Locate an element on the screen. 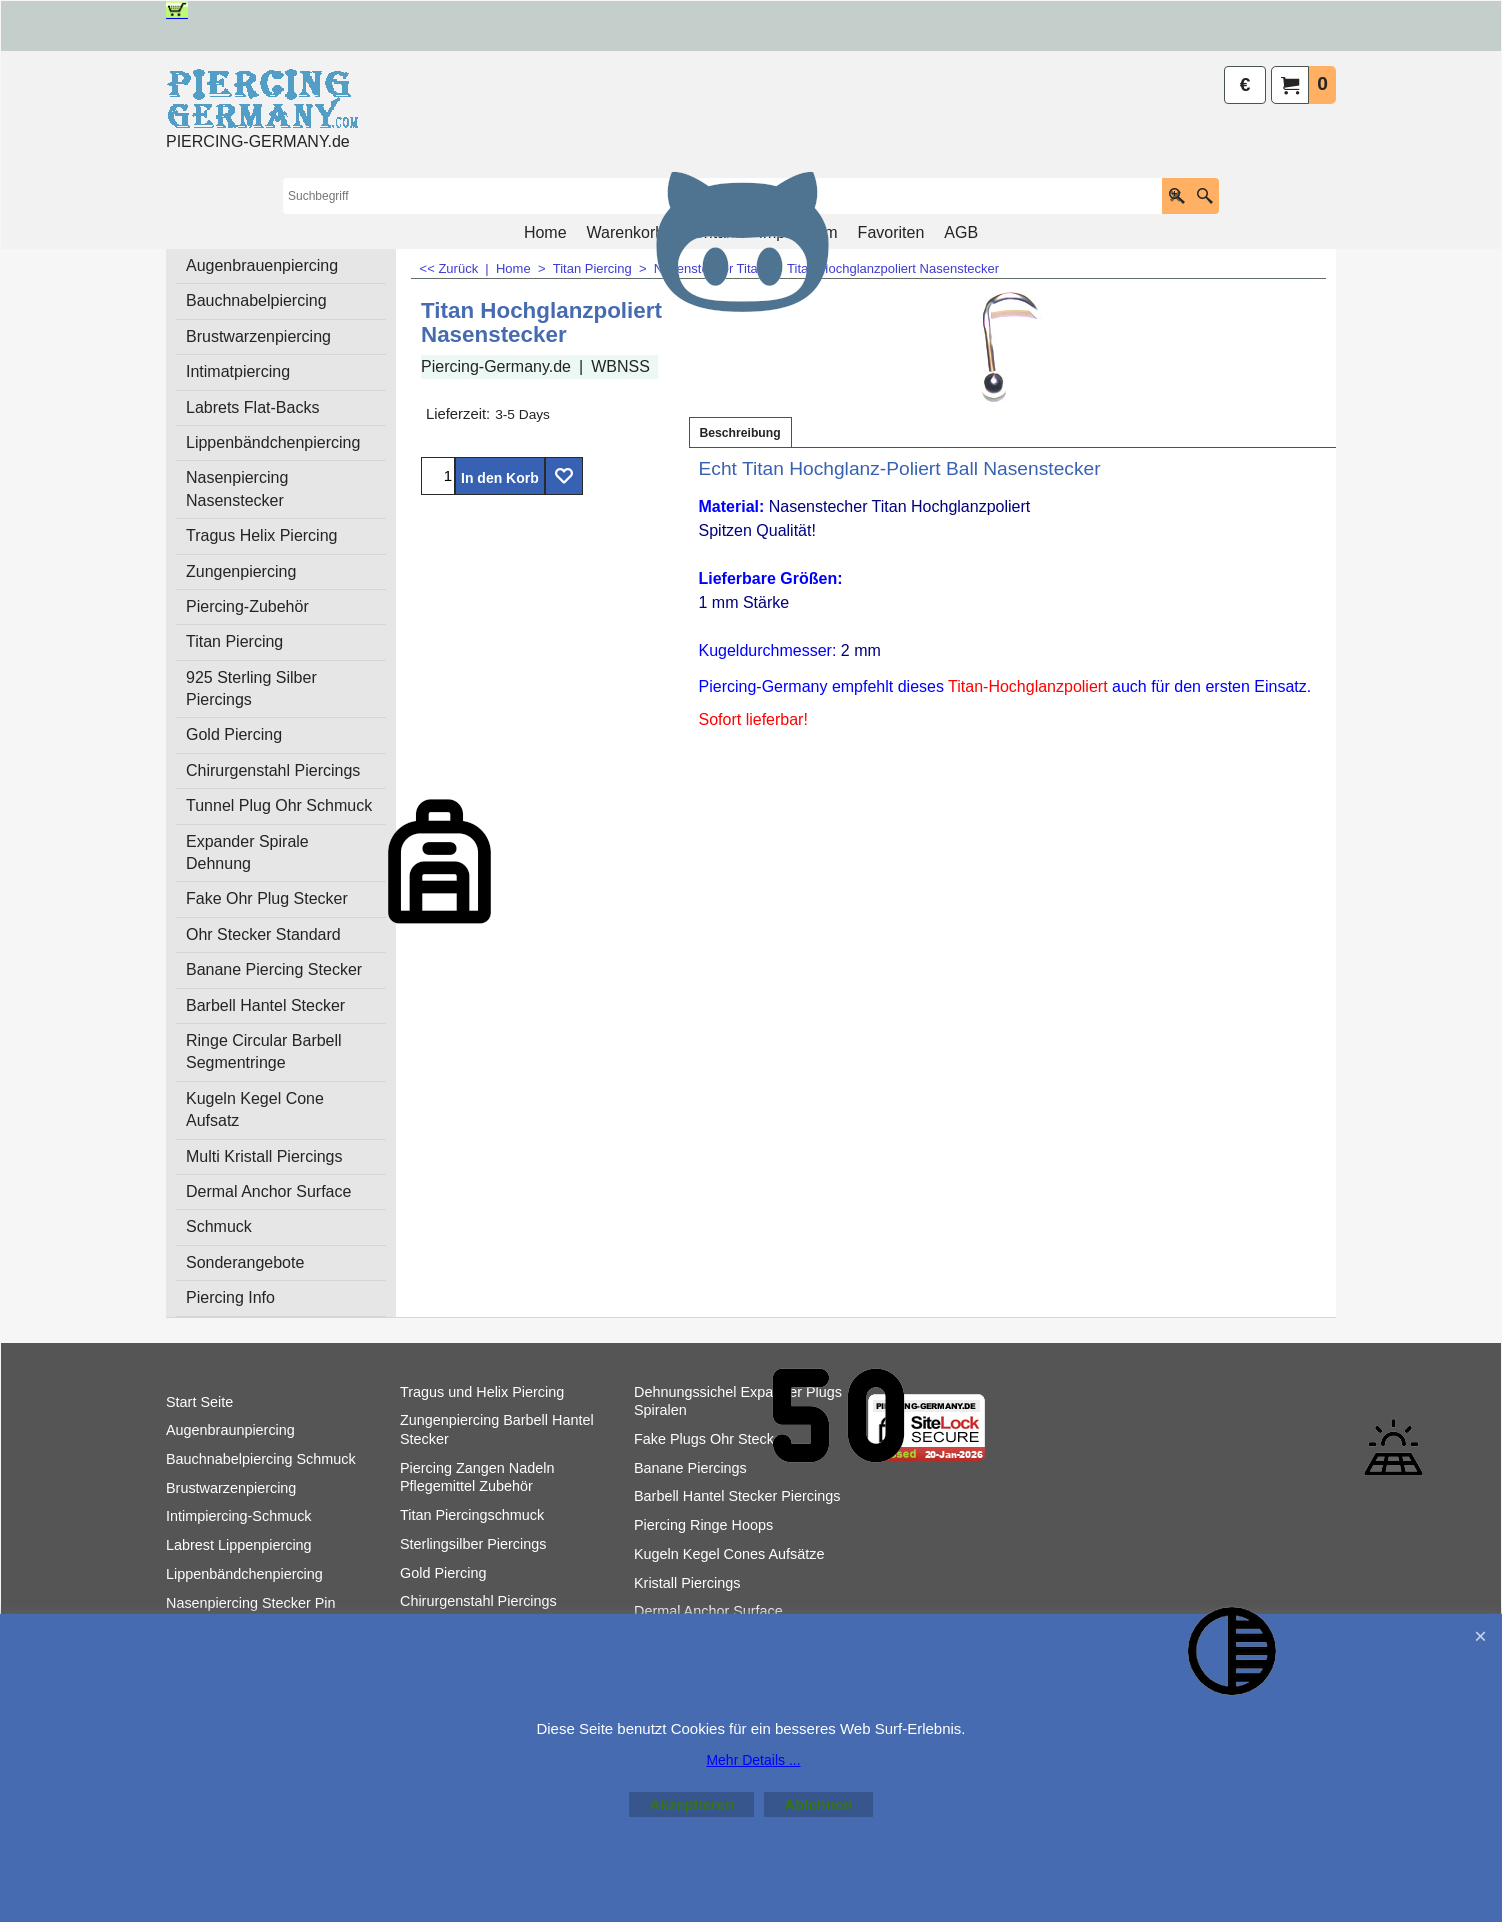 The height and width of the screenshot is (1922, 1502). access solar energy settings is located at coordinates (1393, 1450).